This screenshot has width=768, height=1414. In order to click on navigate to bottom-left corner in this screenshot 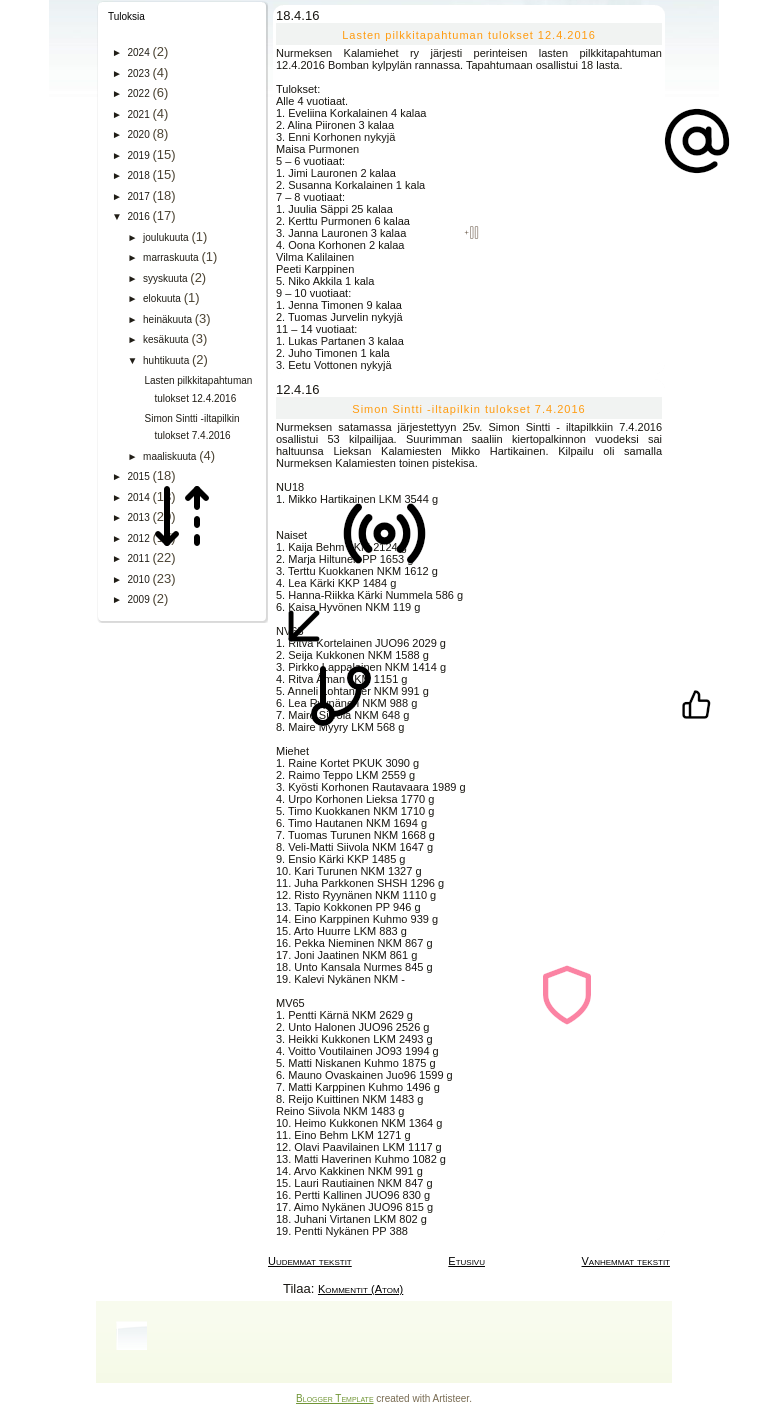, I will do `click(304, 626)`.